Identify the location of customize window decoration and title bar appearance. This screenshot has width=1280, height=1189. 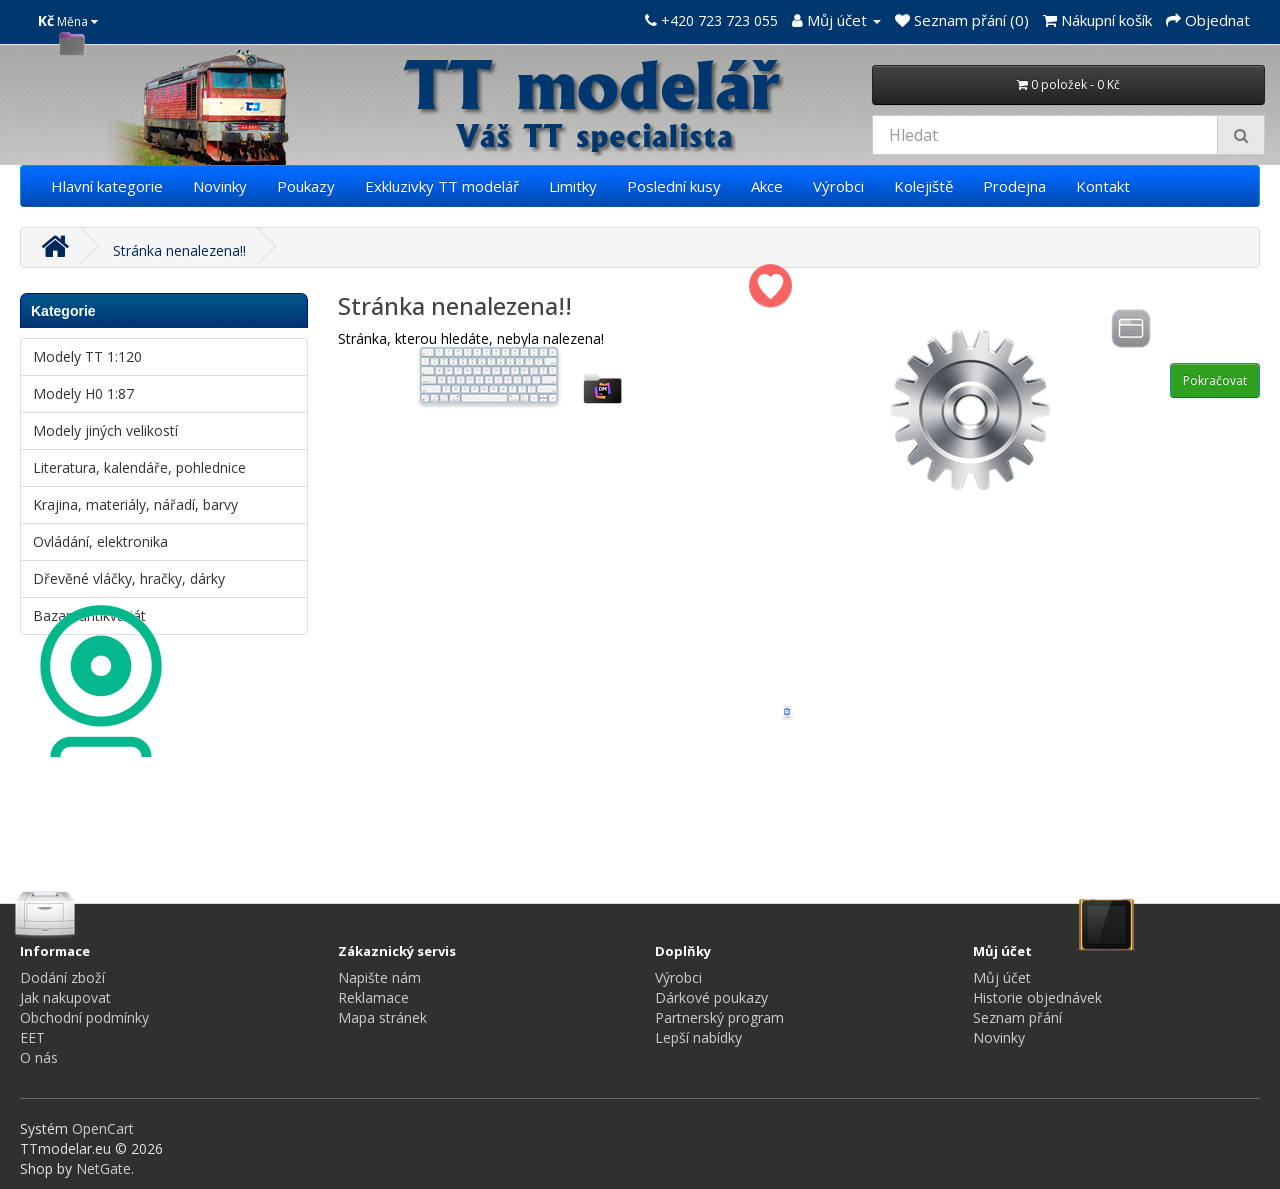
(1131, 329).